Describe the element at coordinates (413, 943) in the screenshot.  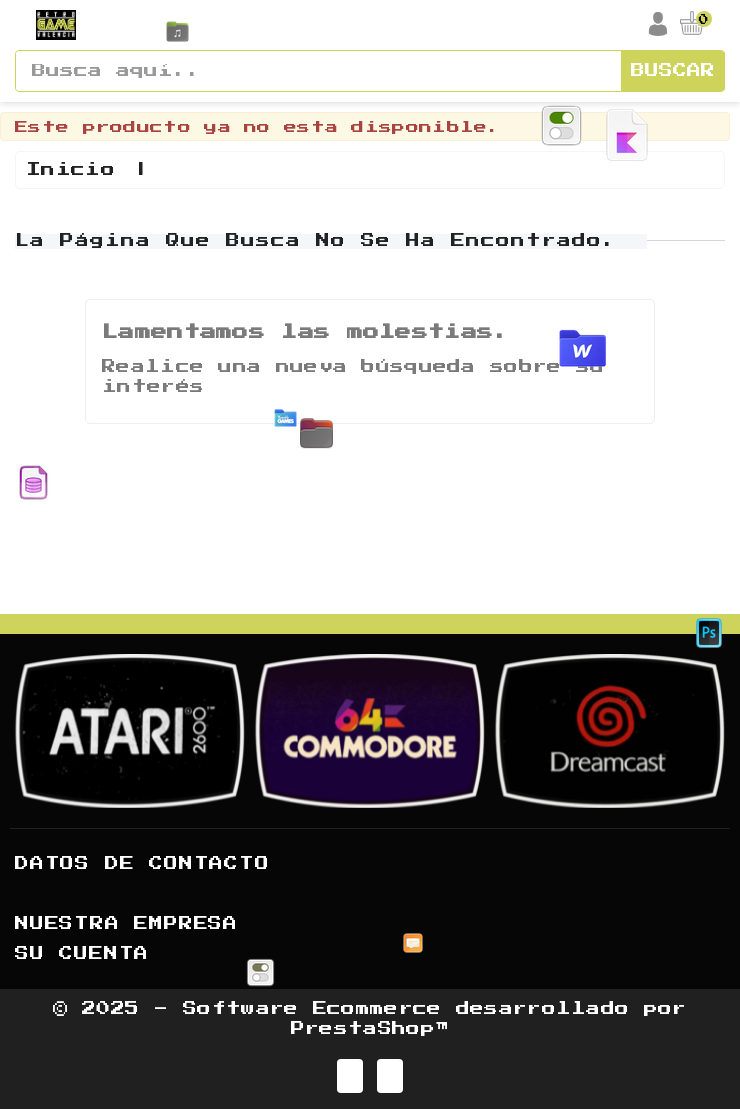
I see `open empathy messaging app` at that location.